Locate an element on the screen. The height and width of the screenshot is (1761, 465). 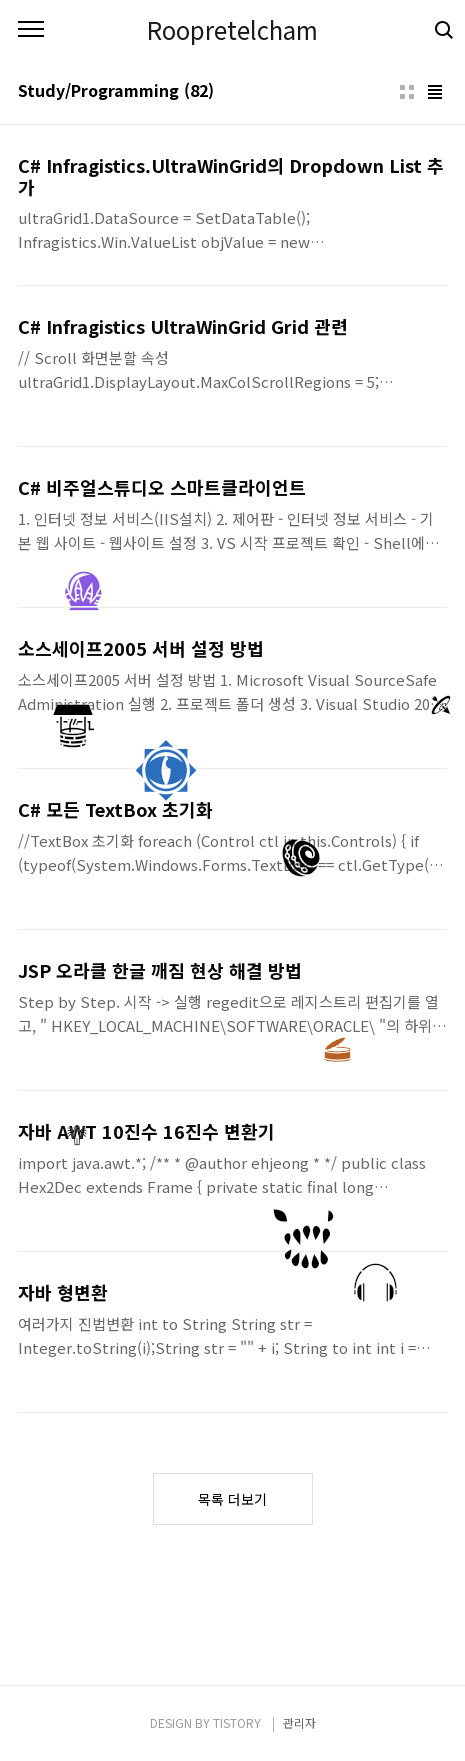
decorative shell item in a crafting game is located at coordinates (301, 858).